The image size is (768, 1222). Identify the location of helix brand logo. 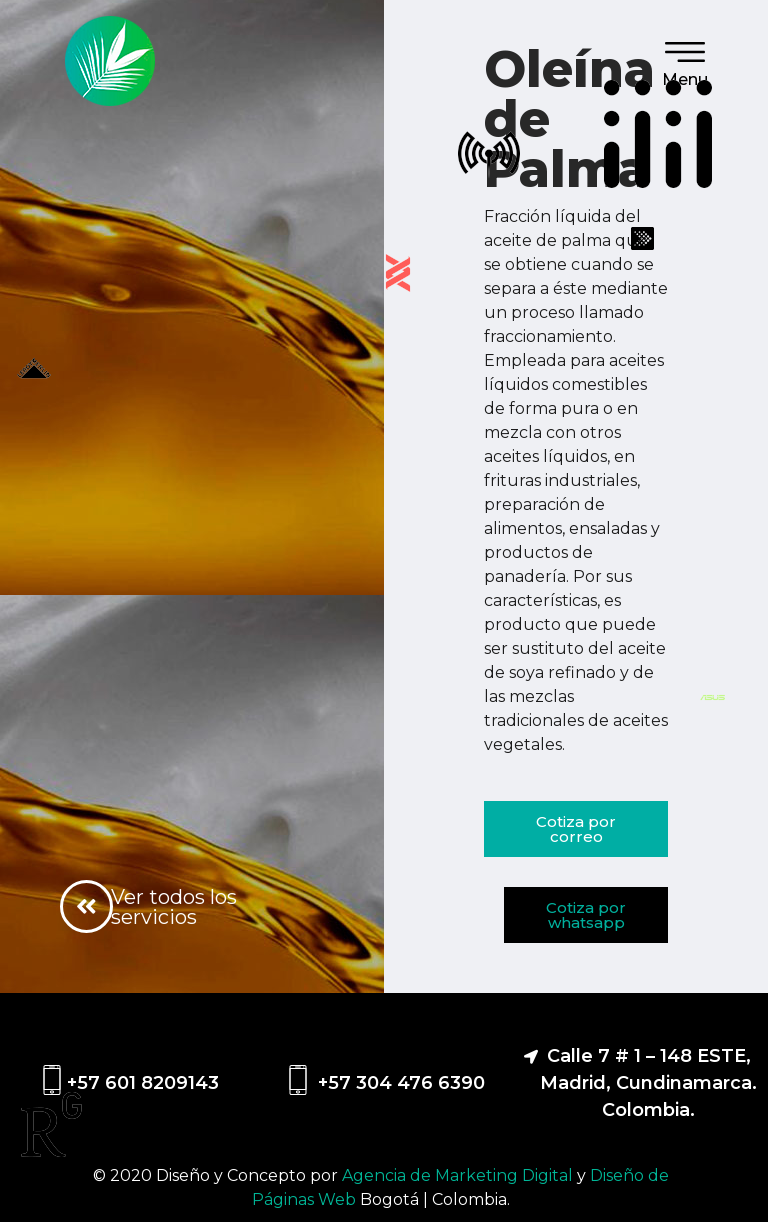
(398, 273).